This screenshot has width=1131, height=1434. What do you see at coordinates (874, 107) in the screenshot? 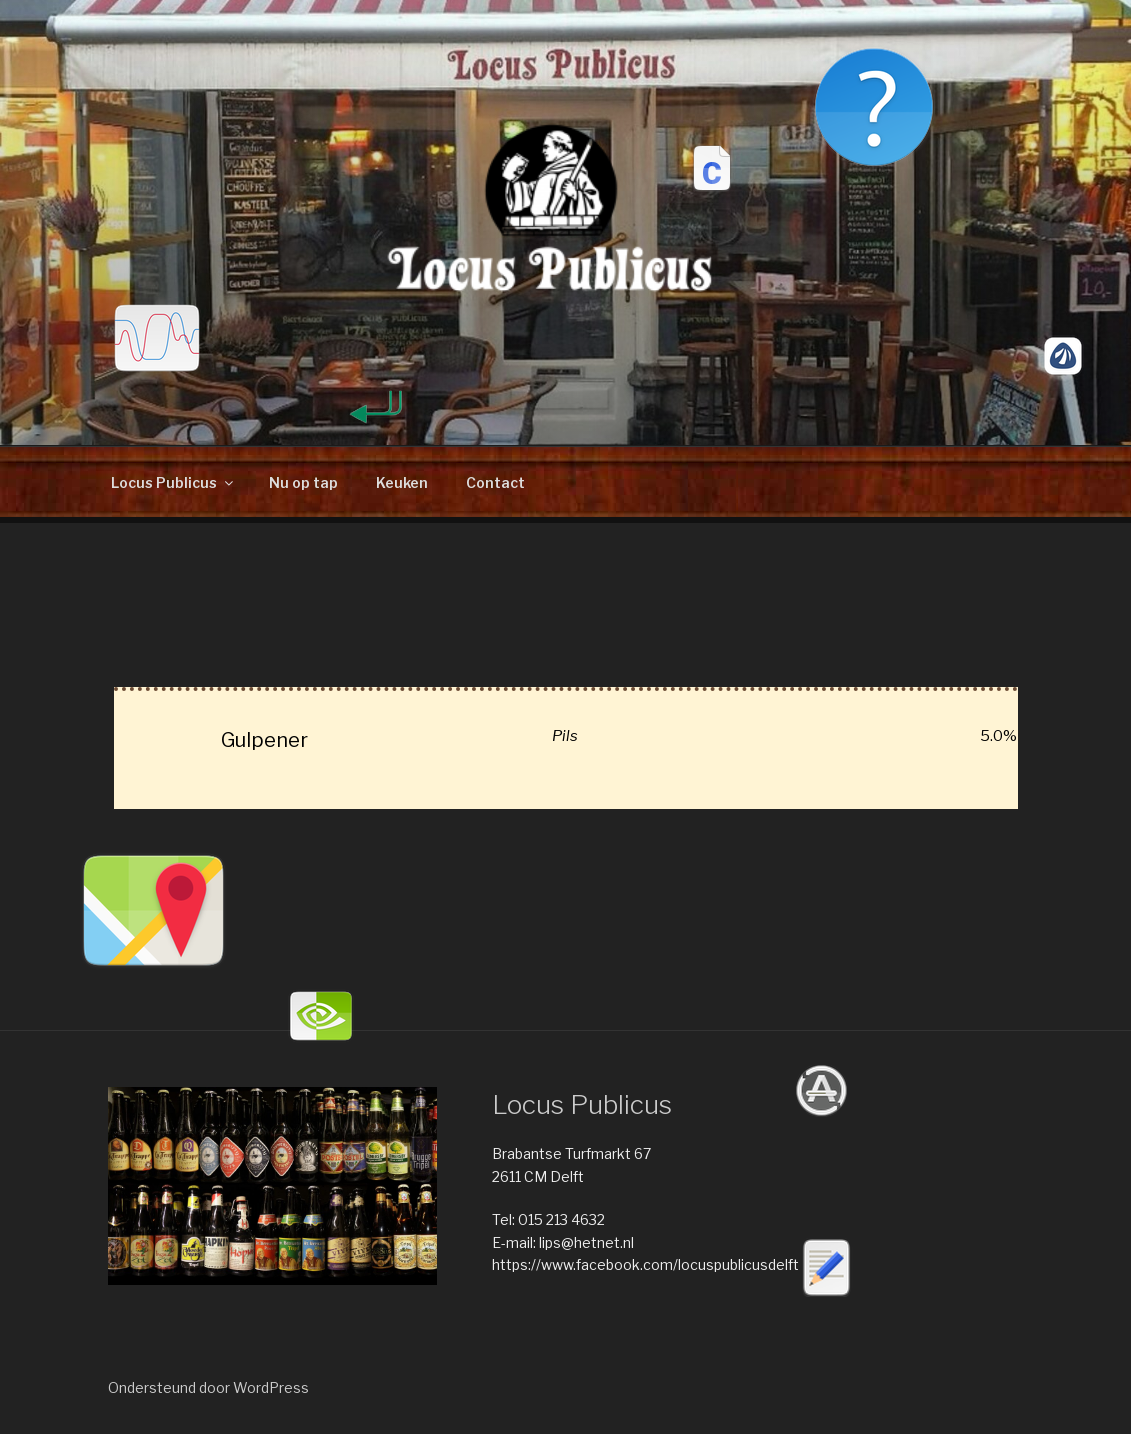
I see `open the help center or documentation` at bounding box center [874, 107].